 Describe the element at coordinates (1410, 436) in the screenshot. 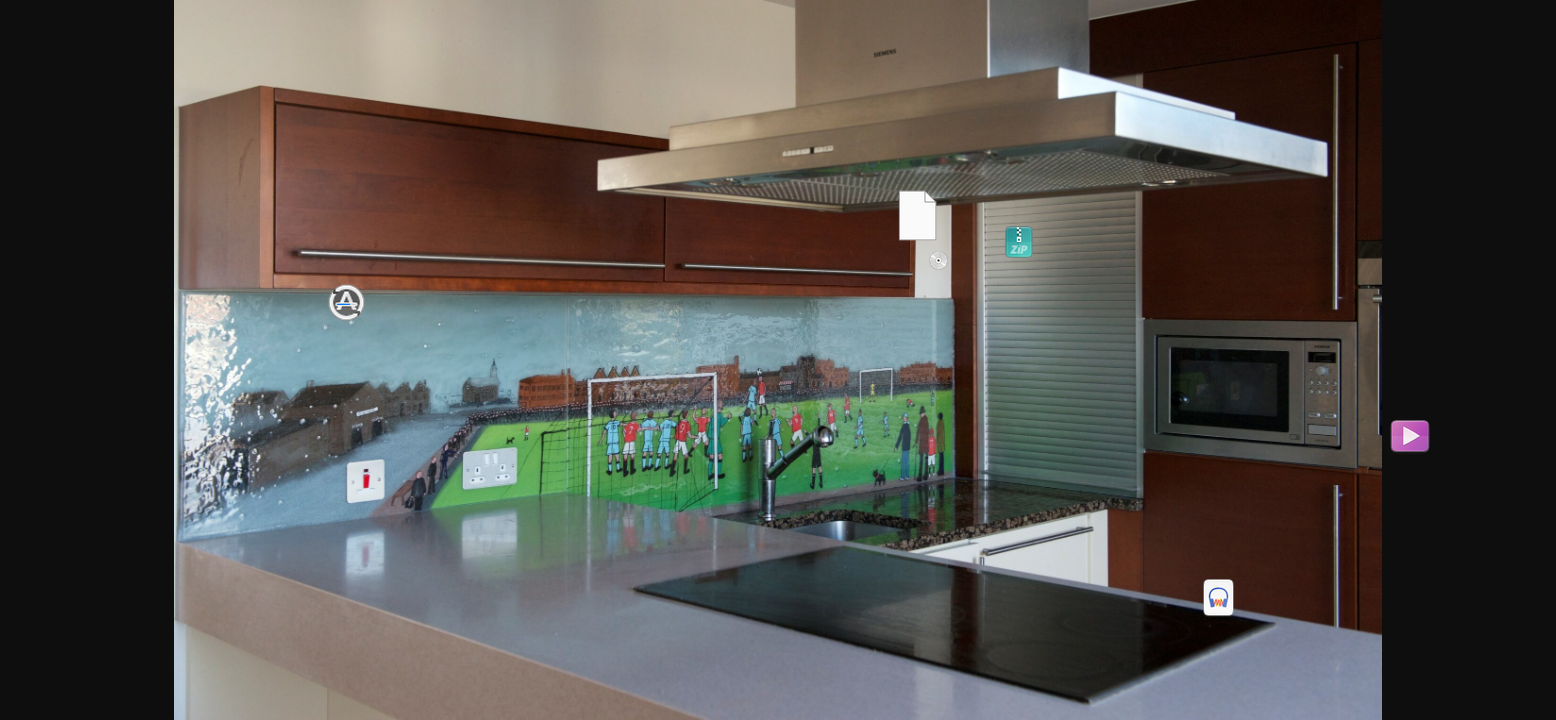

I see `open the GNOME Videos (Totem) media player` at that location.